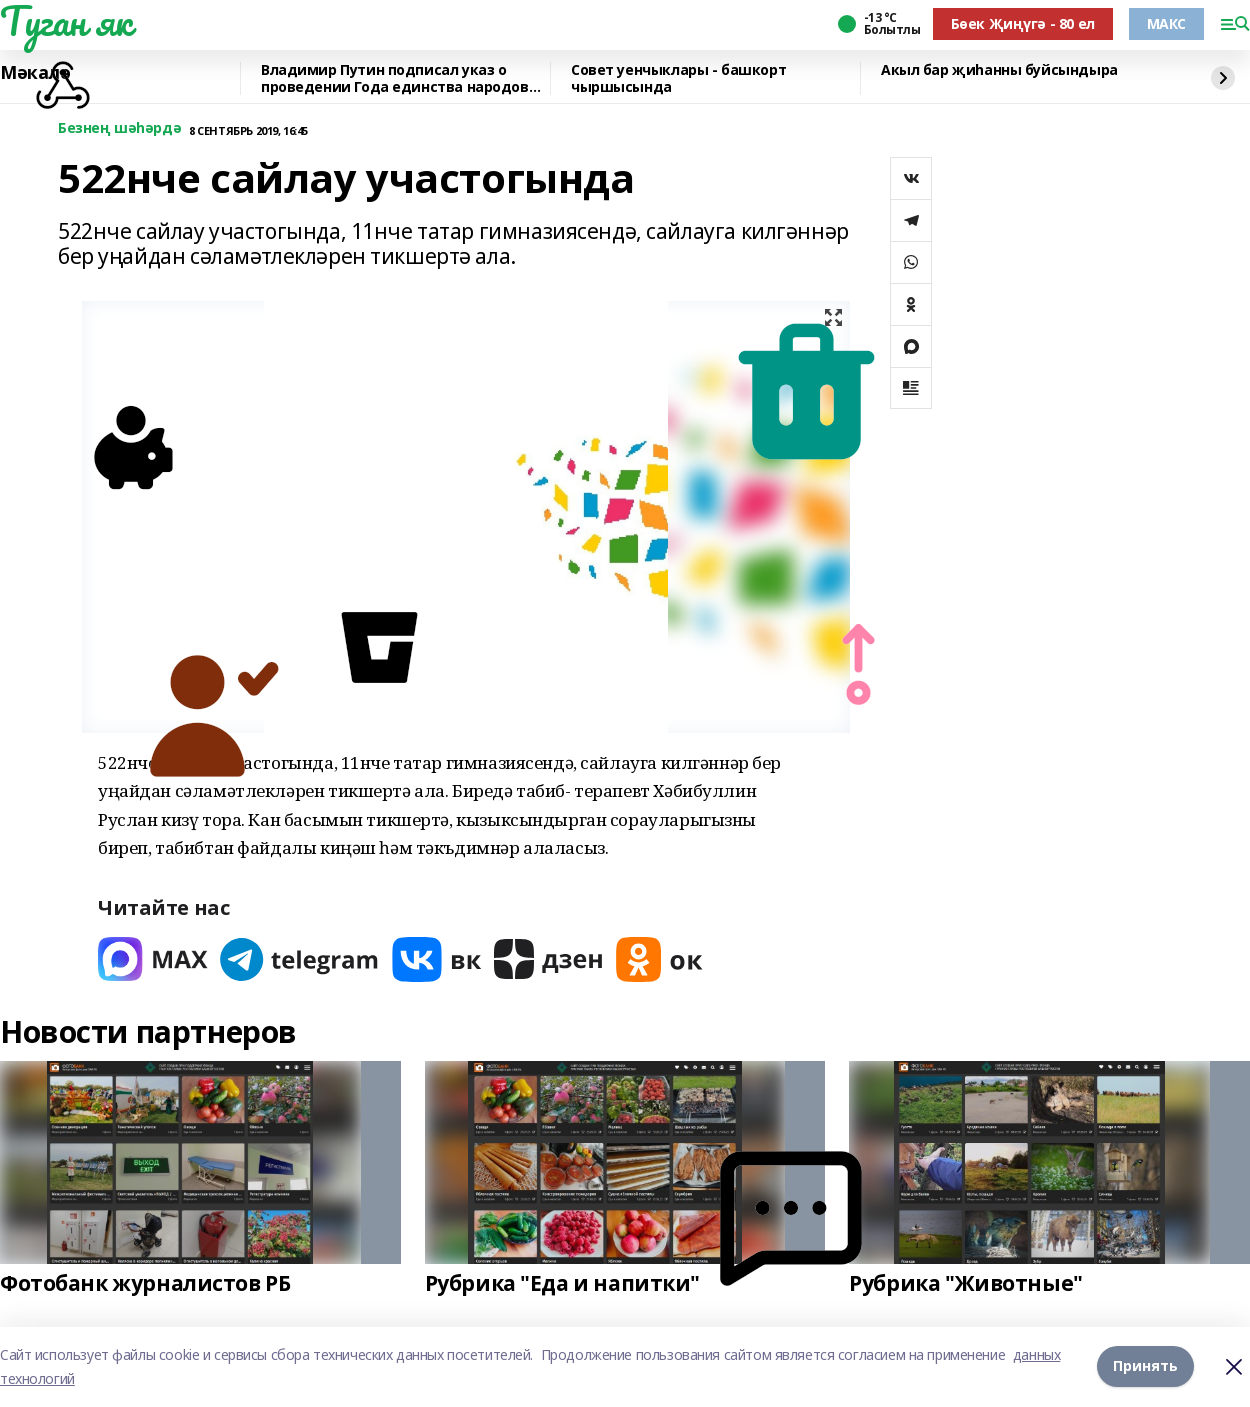 Image resolution: width=1250 pixels, height=1407 pixels. What do you see at coordinates (211, 716) in the screenshot?
I see `user profile verified or confirmed` at bounding box center [211, 716].